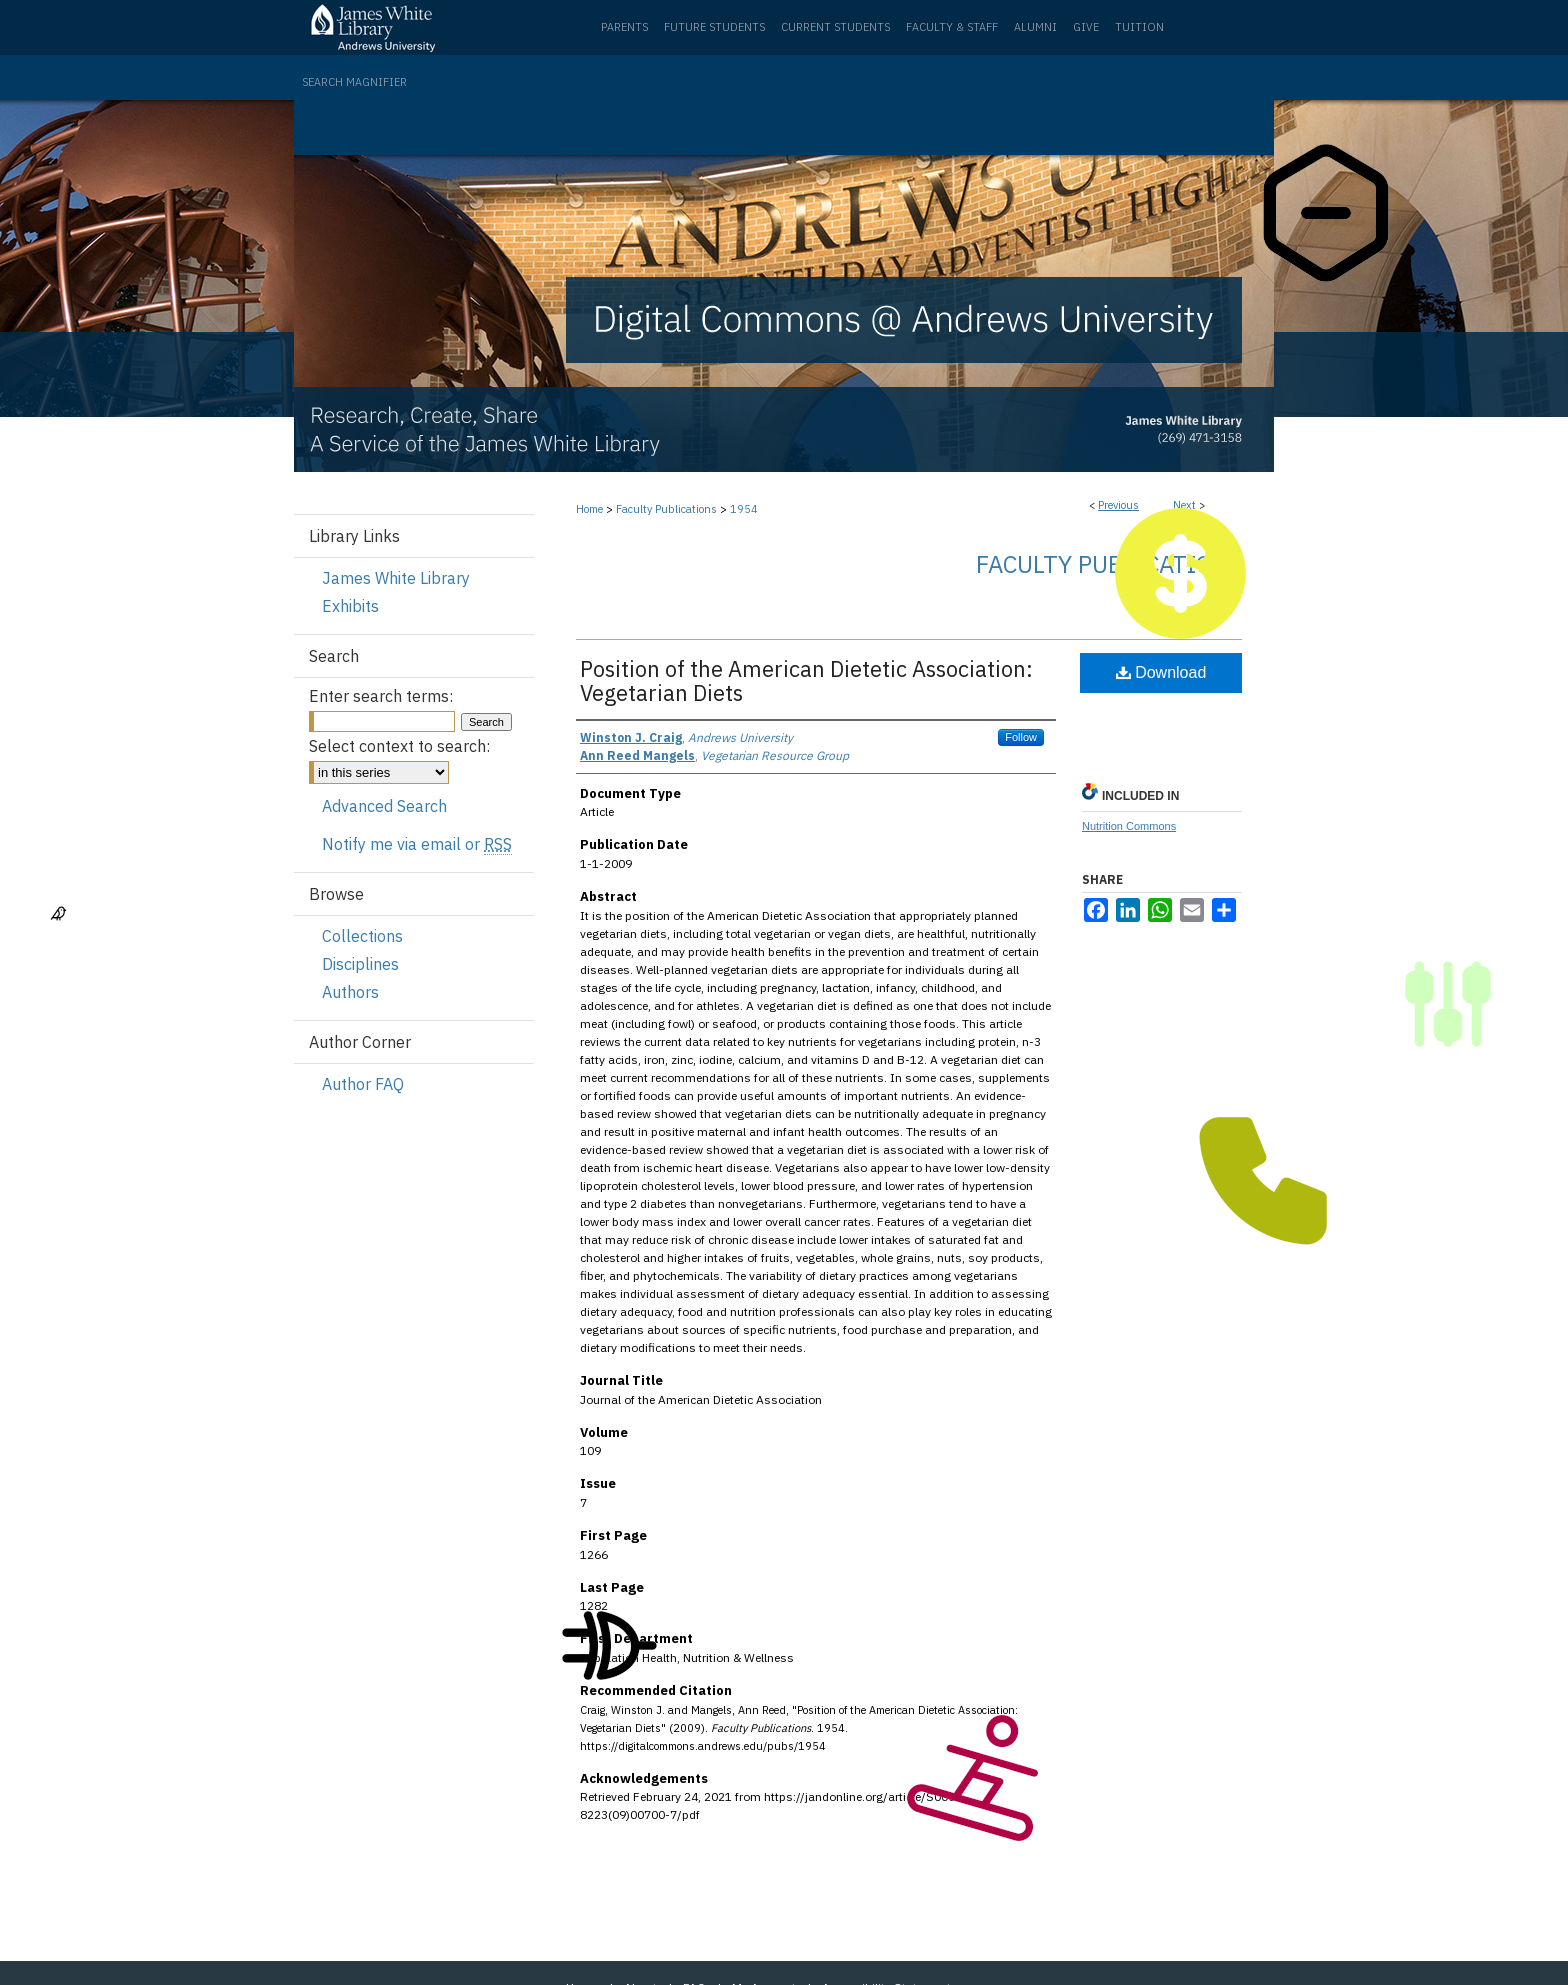 The height and width of the screenshot is (1985, 1568). What do you see at coordinates (58, 913) in the screenshot?
I see `access twitter or social media features` at bounding box center [58, 913].